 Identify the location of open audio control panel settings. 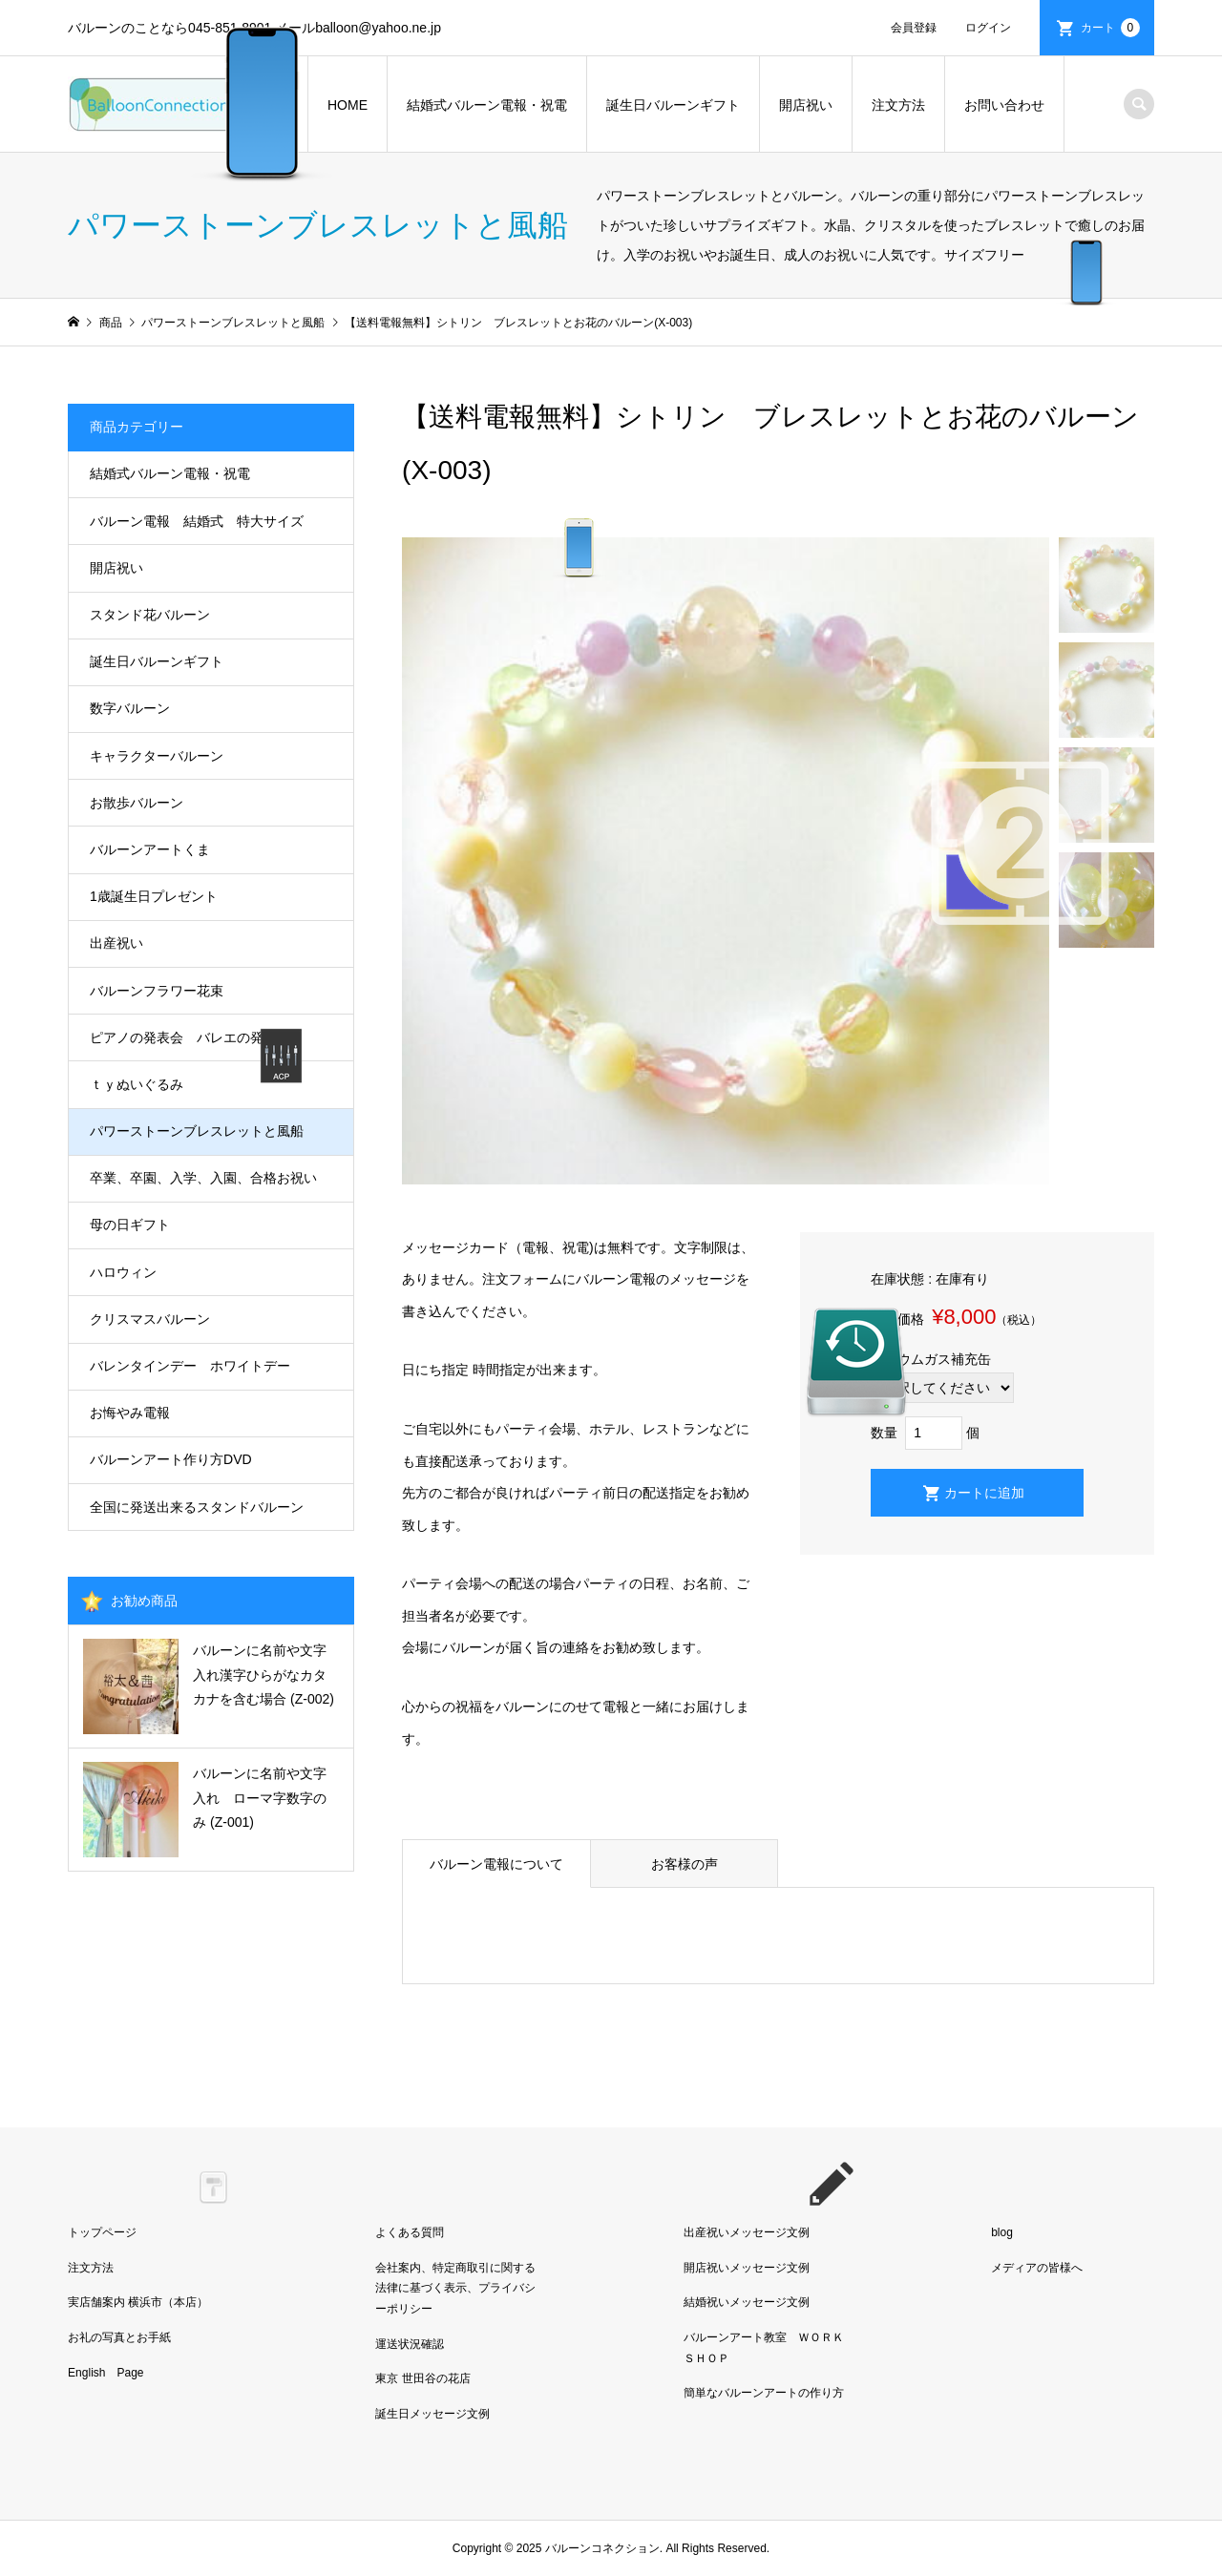
(281, 1057).